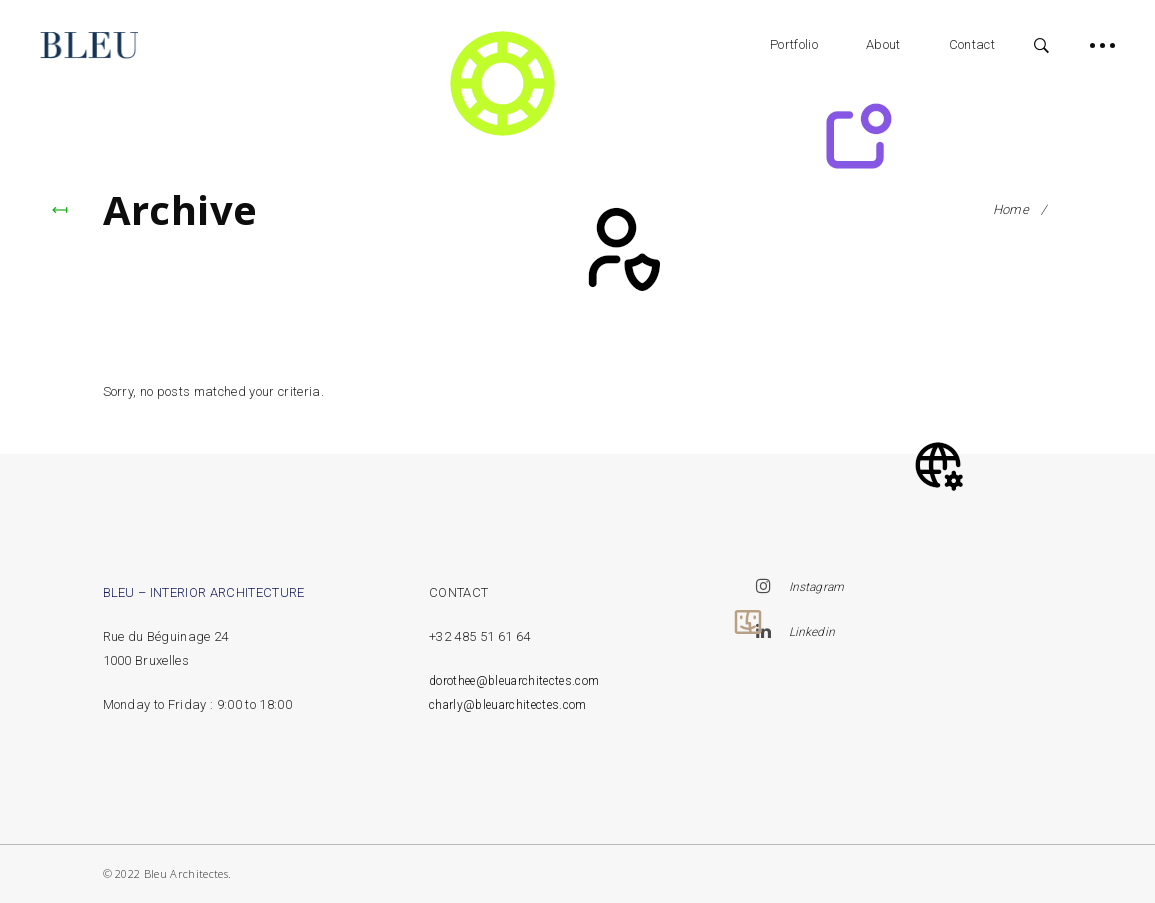 The height and width of the screenshot is (903, 1155). What do you see at coordinates (857, 138) in the screenshot?
I see `view notifications` at bounding box center [857, 138].